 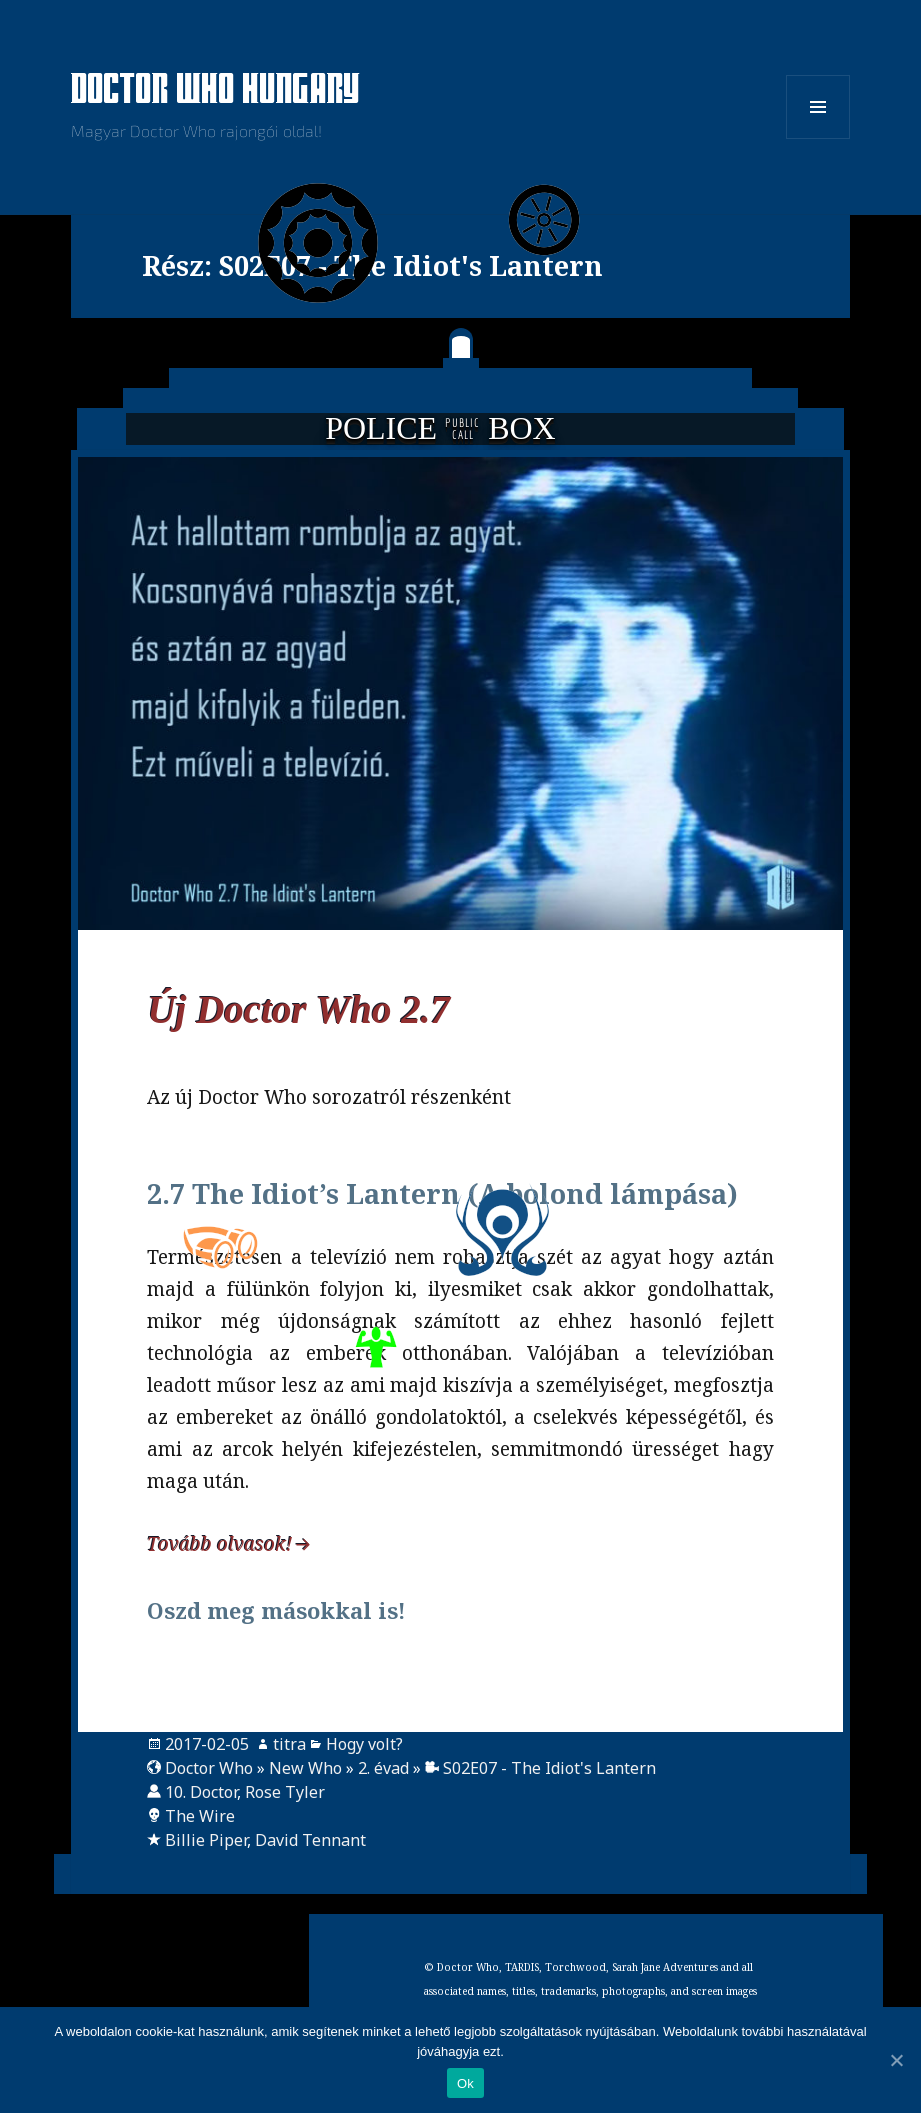 What do you see at coordinates (318, 243) in the screenshot?
I see `settings or configuration gear icon` at bounding box center [318, 243].